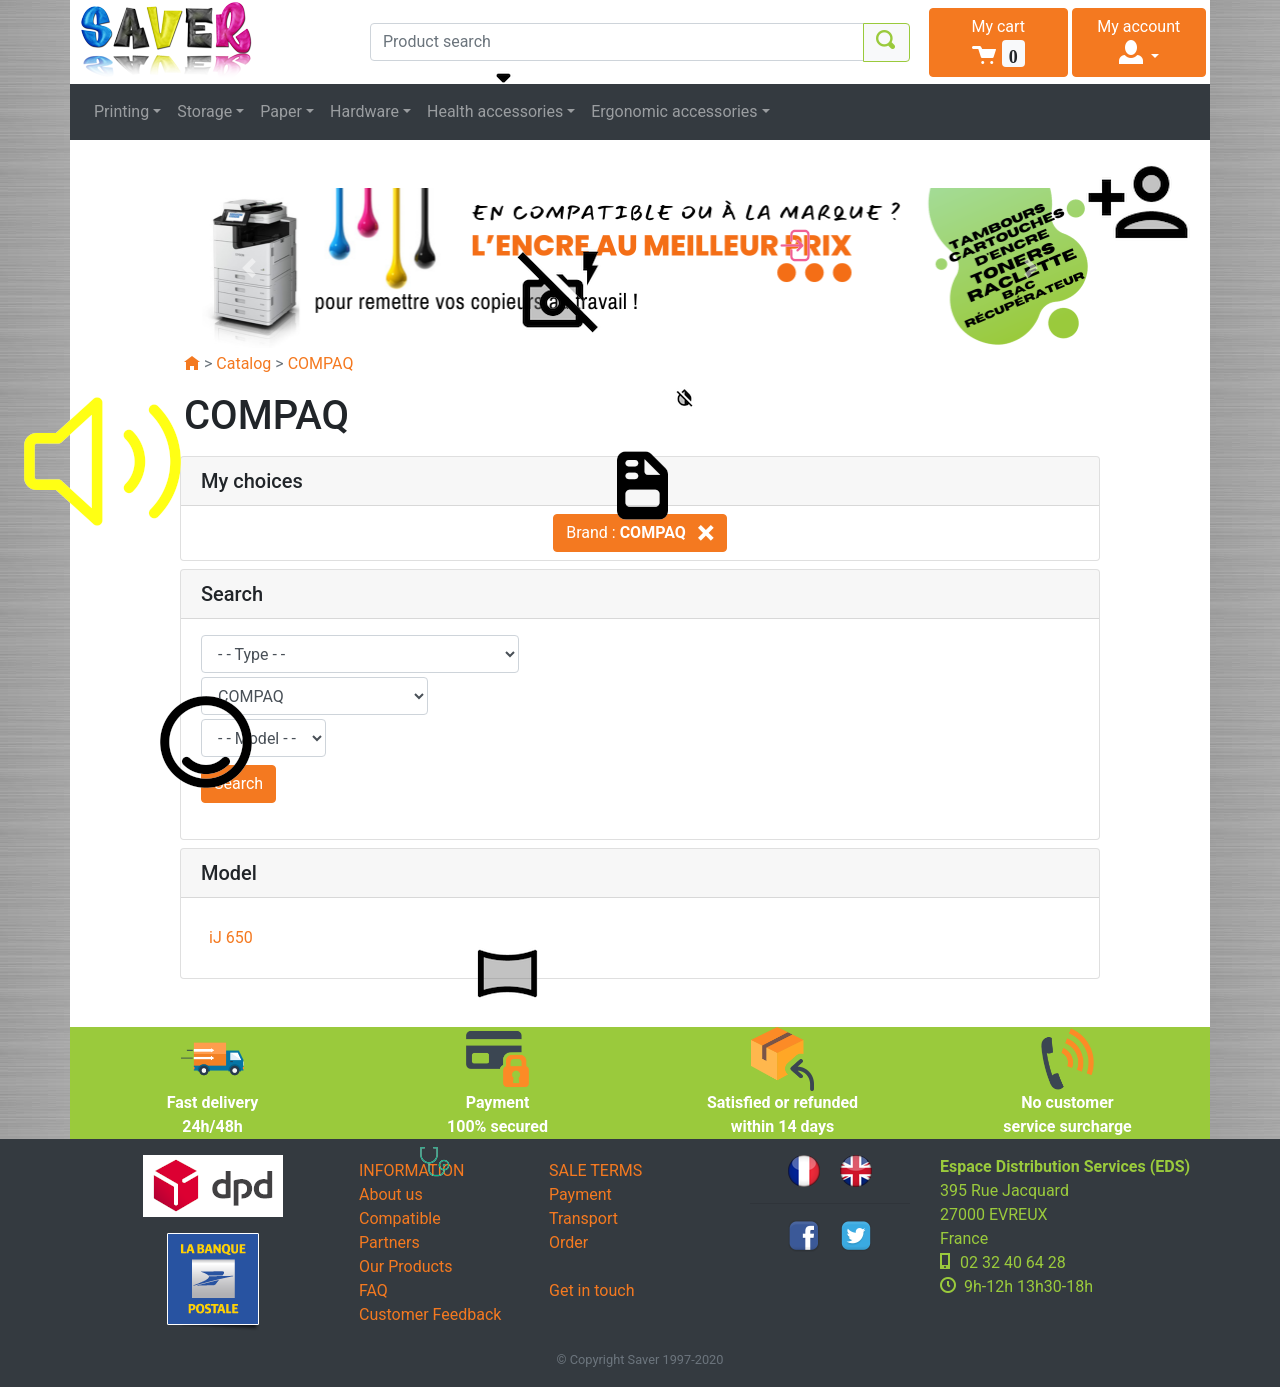 The image size is (1280, 1387). I want to click on unmute audio or turn sound on, so click(102, 461).